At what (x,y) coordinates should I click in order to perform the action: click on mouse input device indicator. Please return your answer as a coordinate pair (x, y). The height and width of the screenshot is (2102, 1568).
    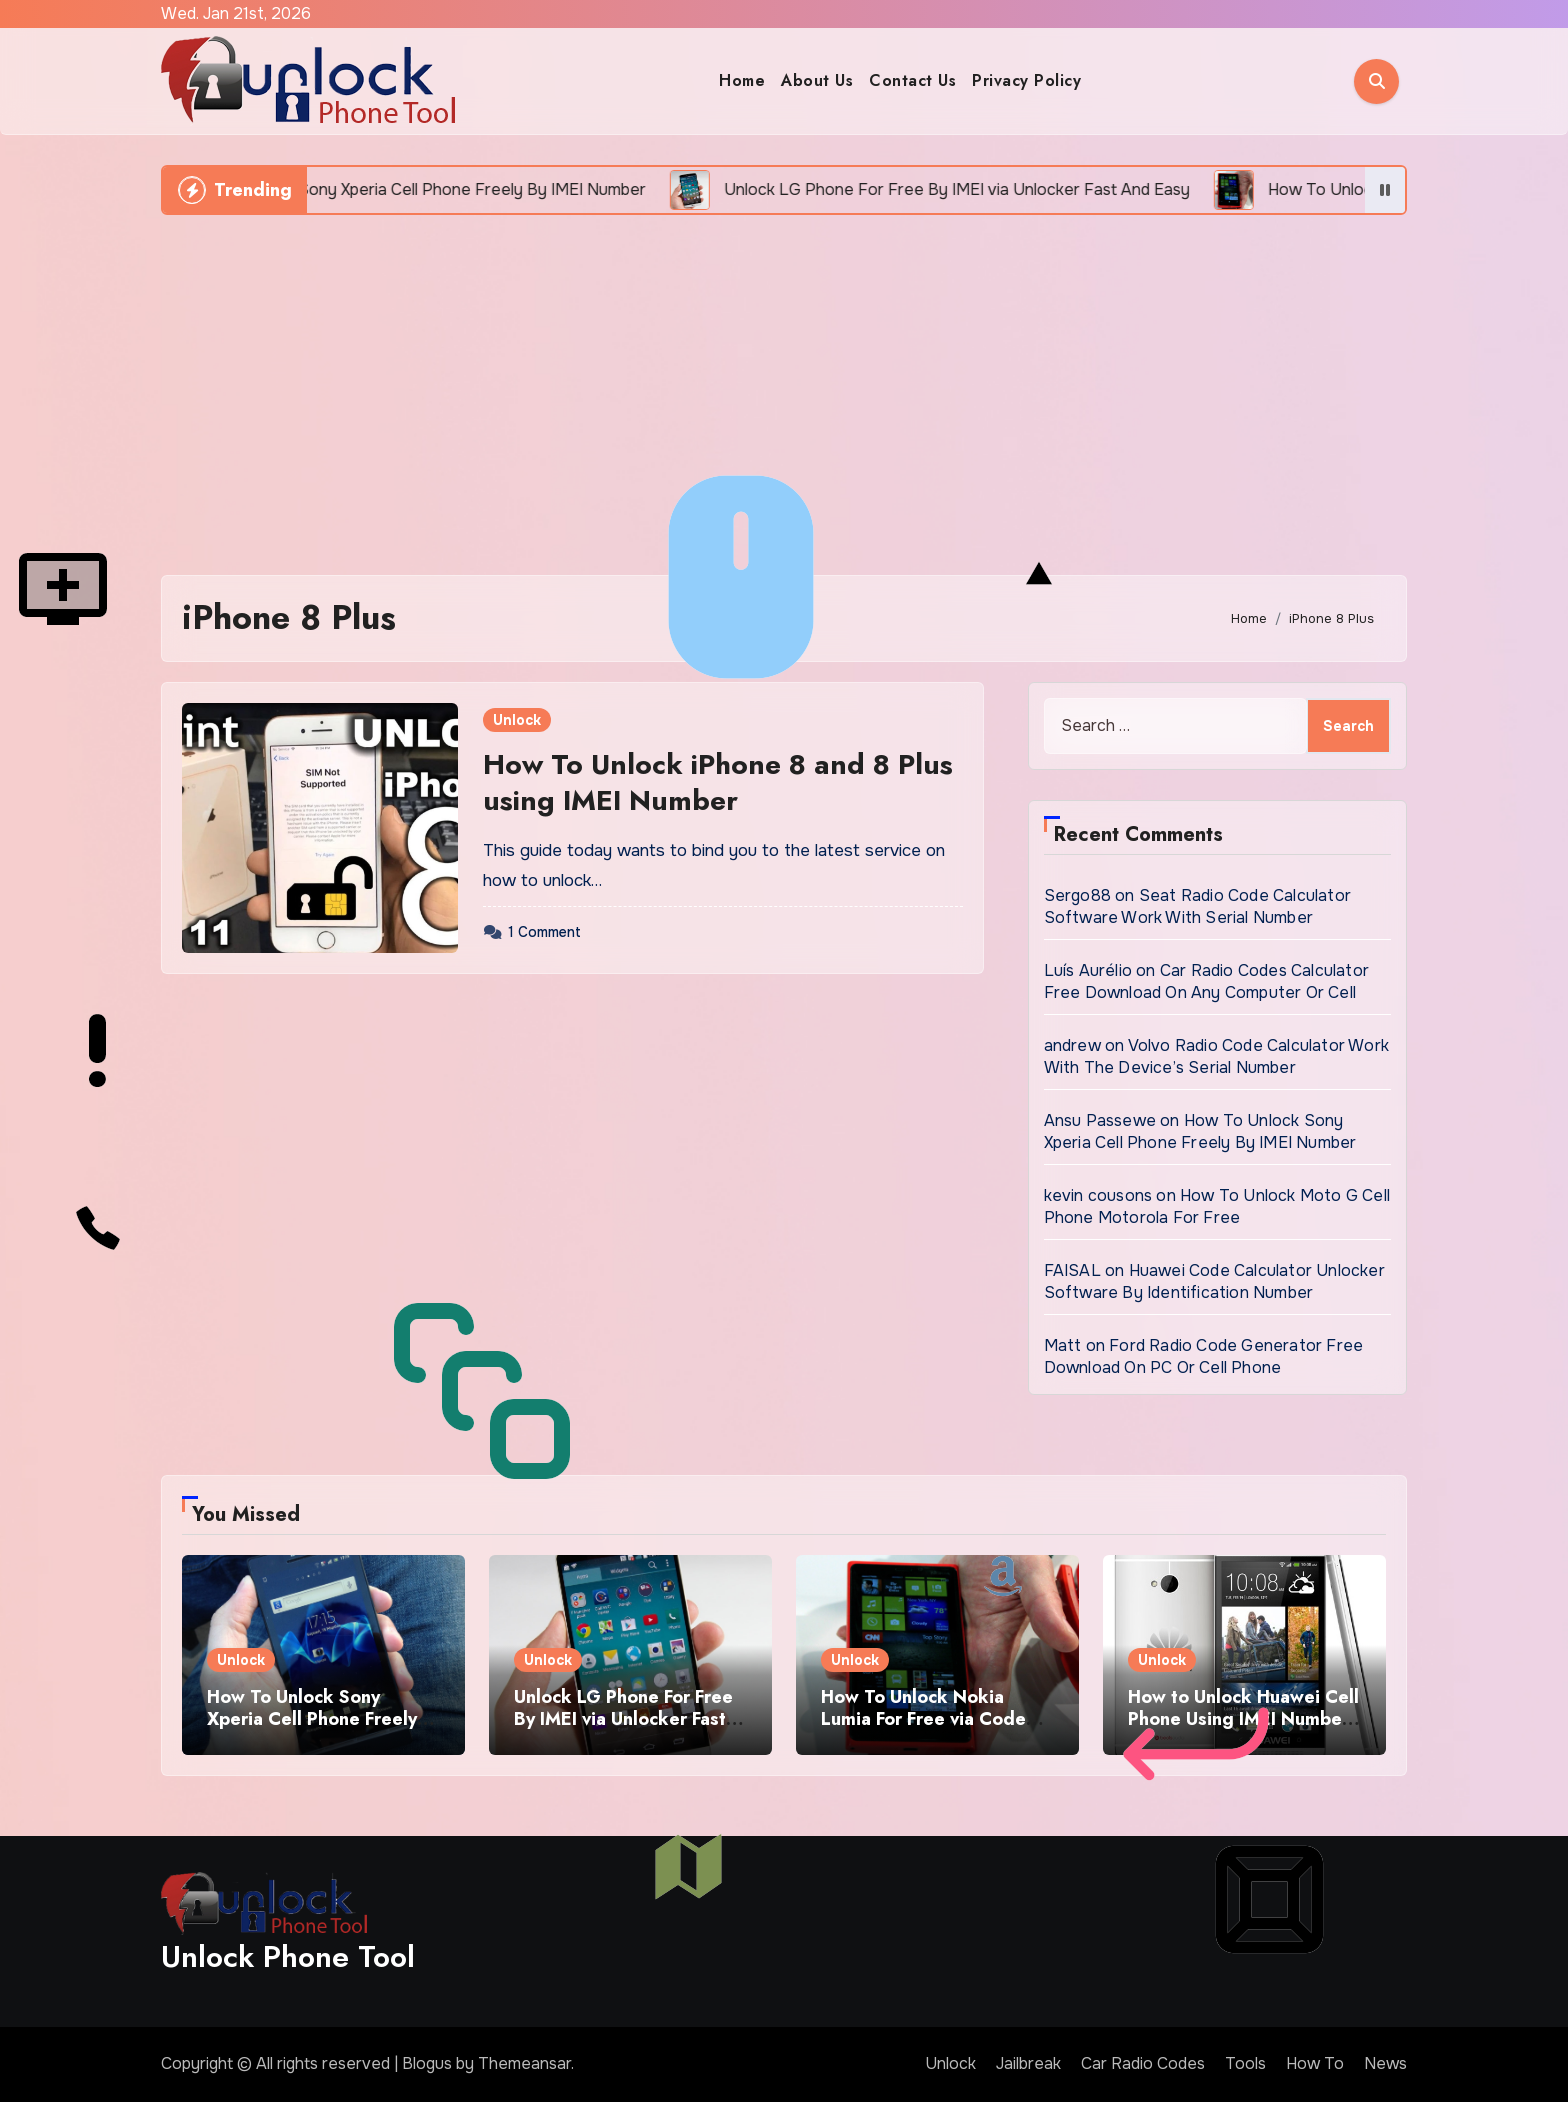
    Looking at the image, I should click on (741, 577).